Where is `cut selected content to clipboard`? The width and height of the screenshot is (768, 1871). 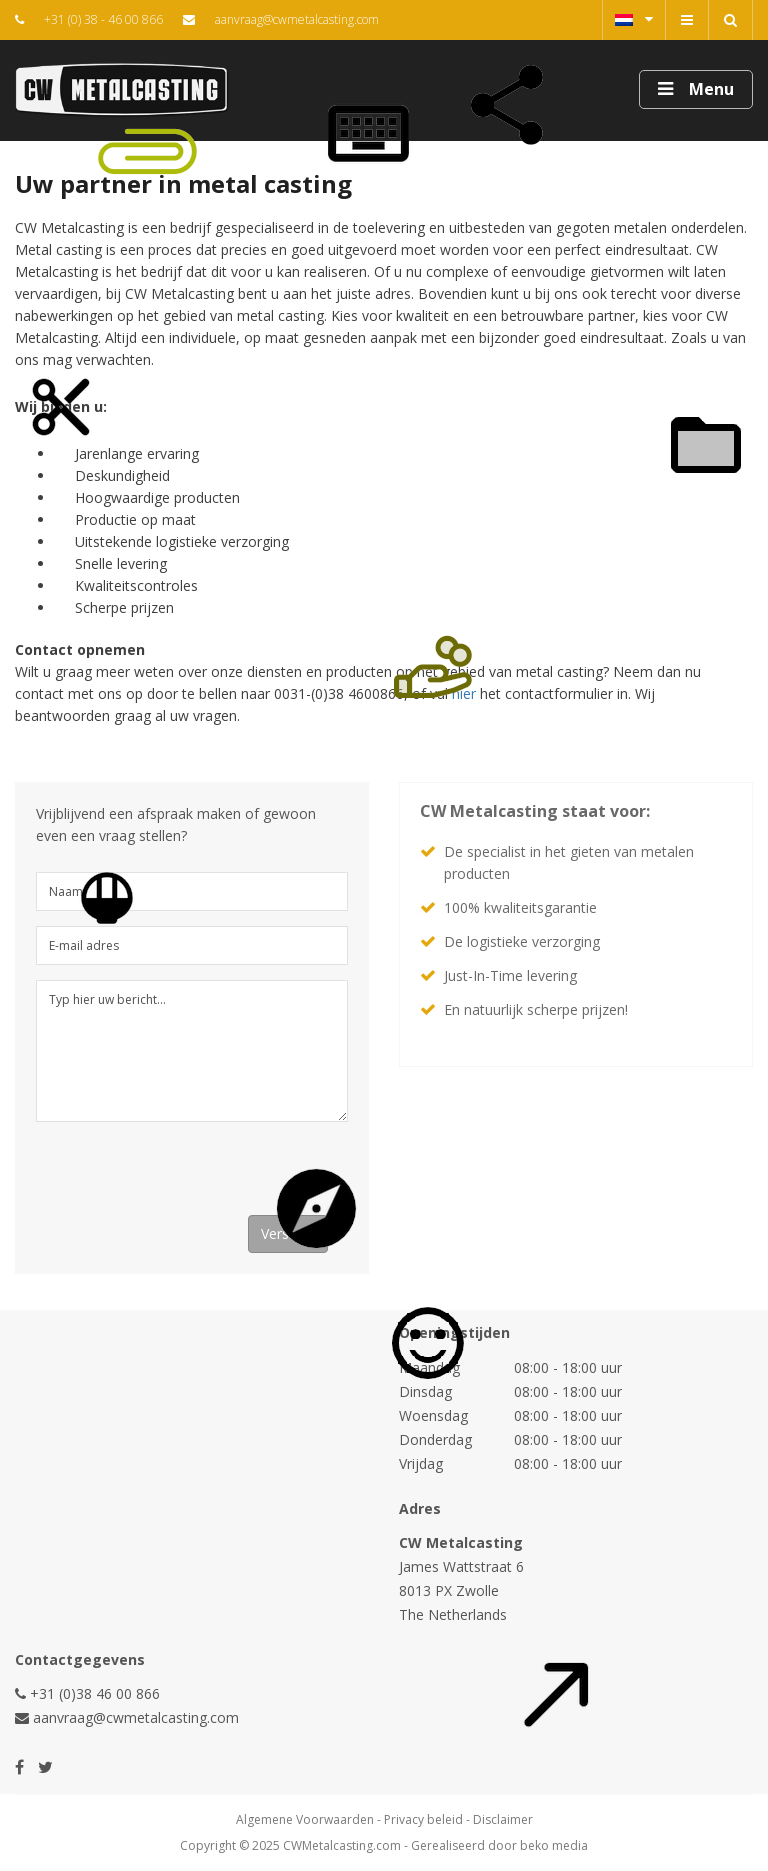 cut selected content to clipboard is located at coordinates (61, 407).